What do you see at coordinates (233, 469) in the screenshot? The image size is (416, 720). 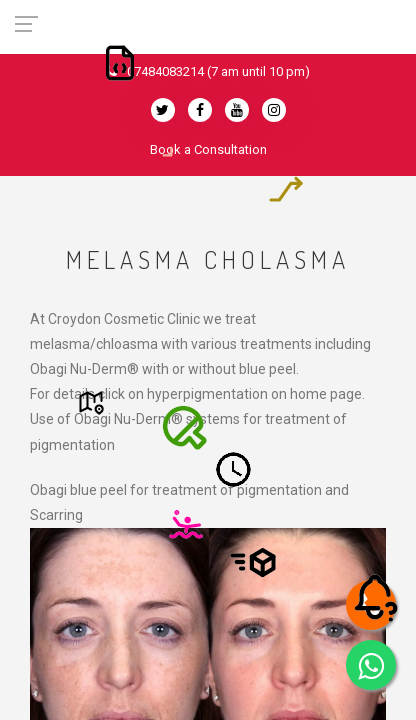 I see `view time or clock settings` at bounding box center [233, 469].